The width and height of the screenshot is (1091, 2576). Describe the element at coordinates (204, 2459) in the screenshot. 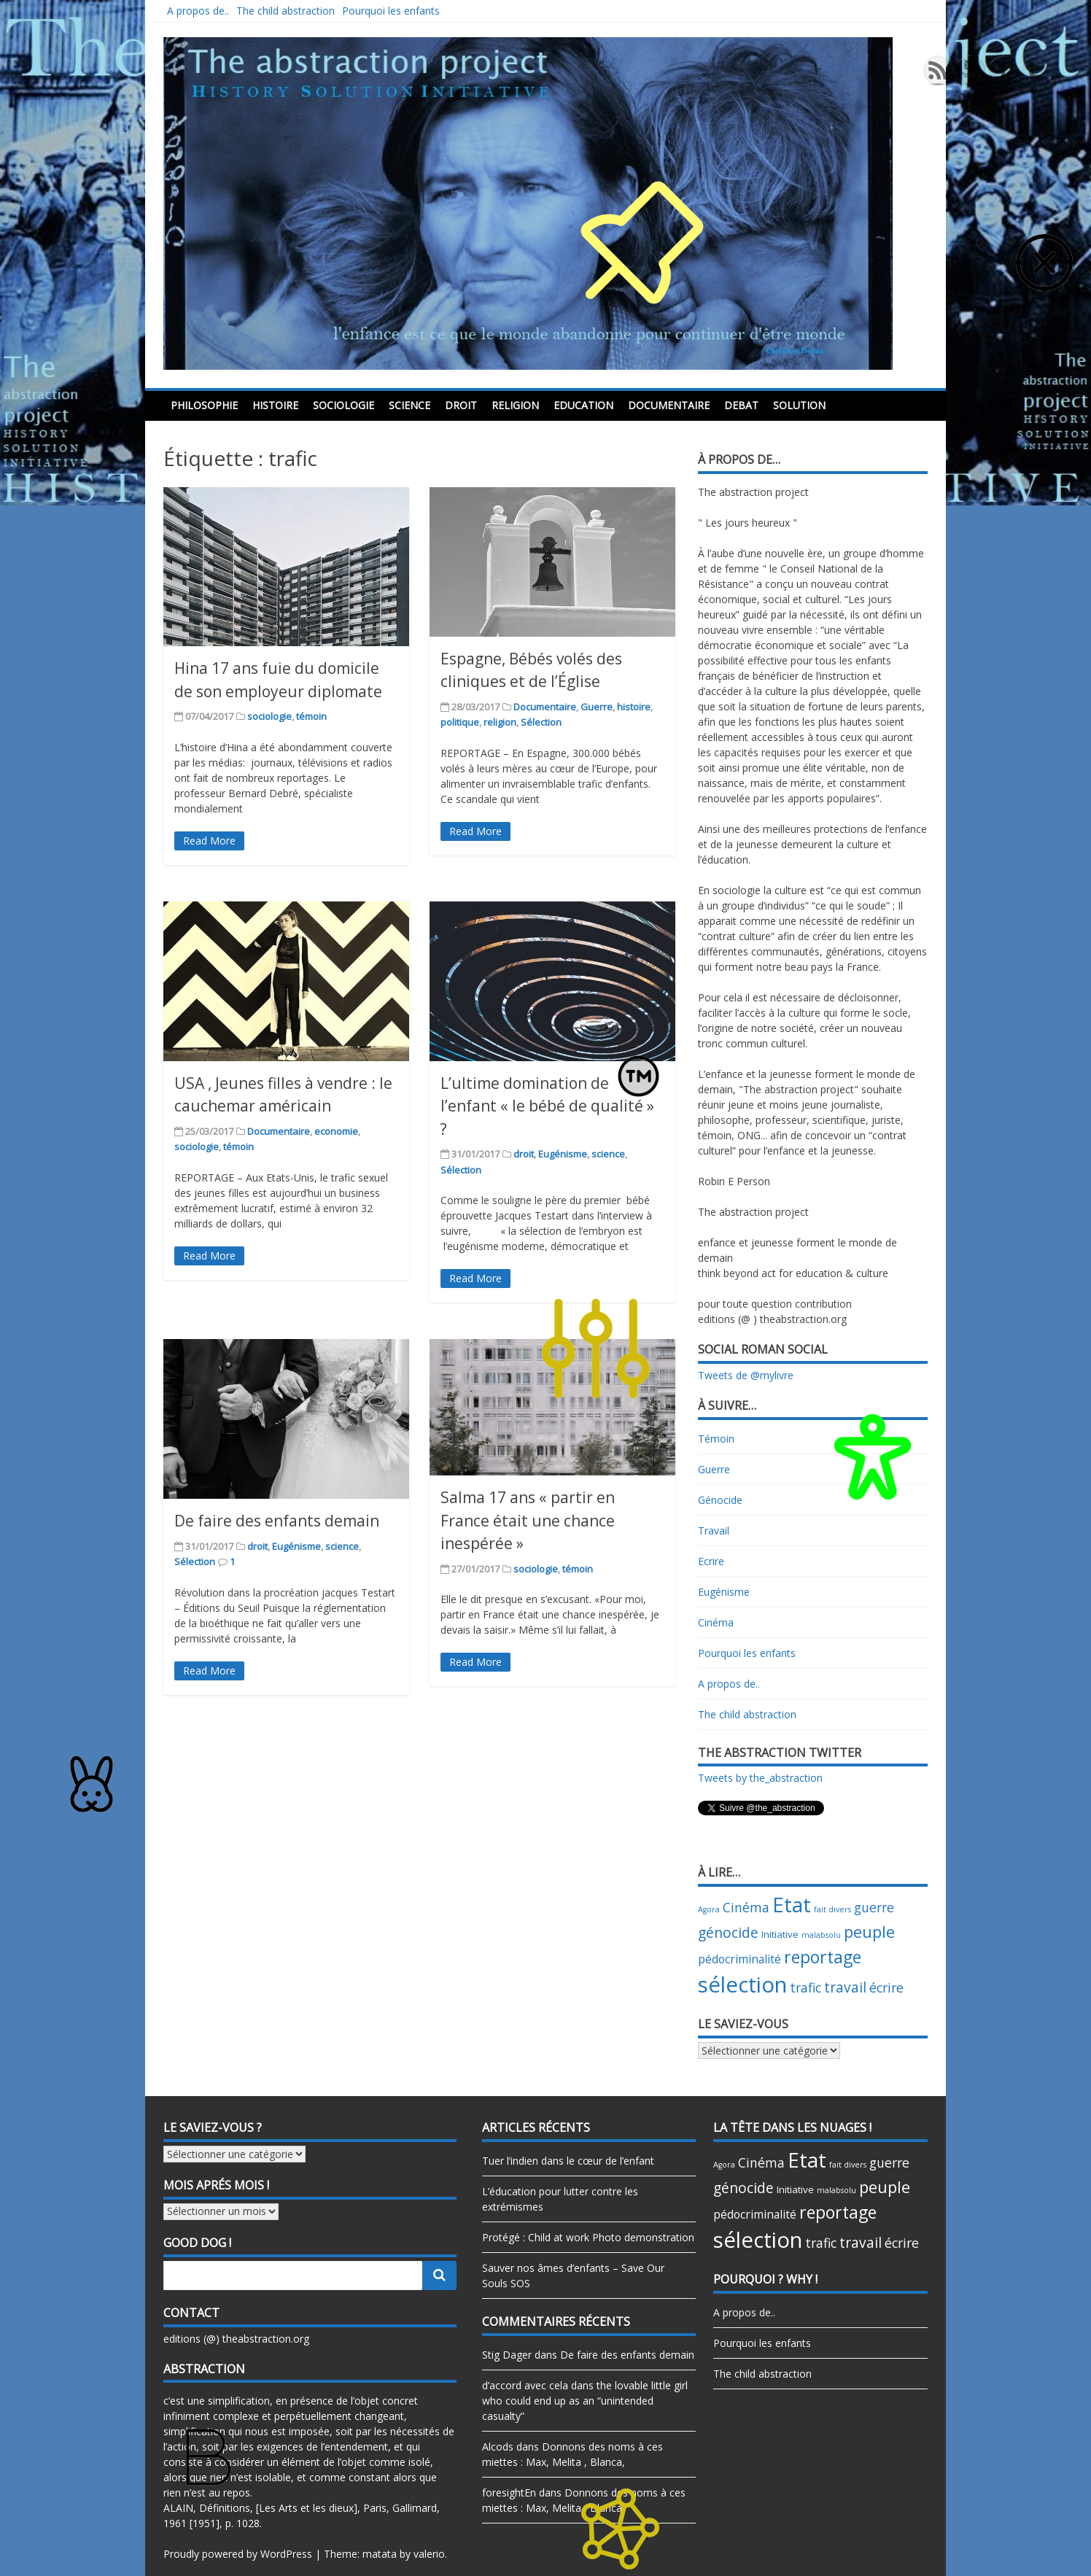

I see `apply bold formatting to selected text` at that location.